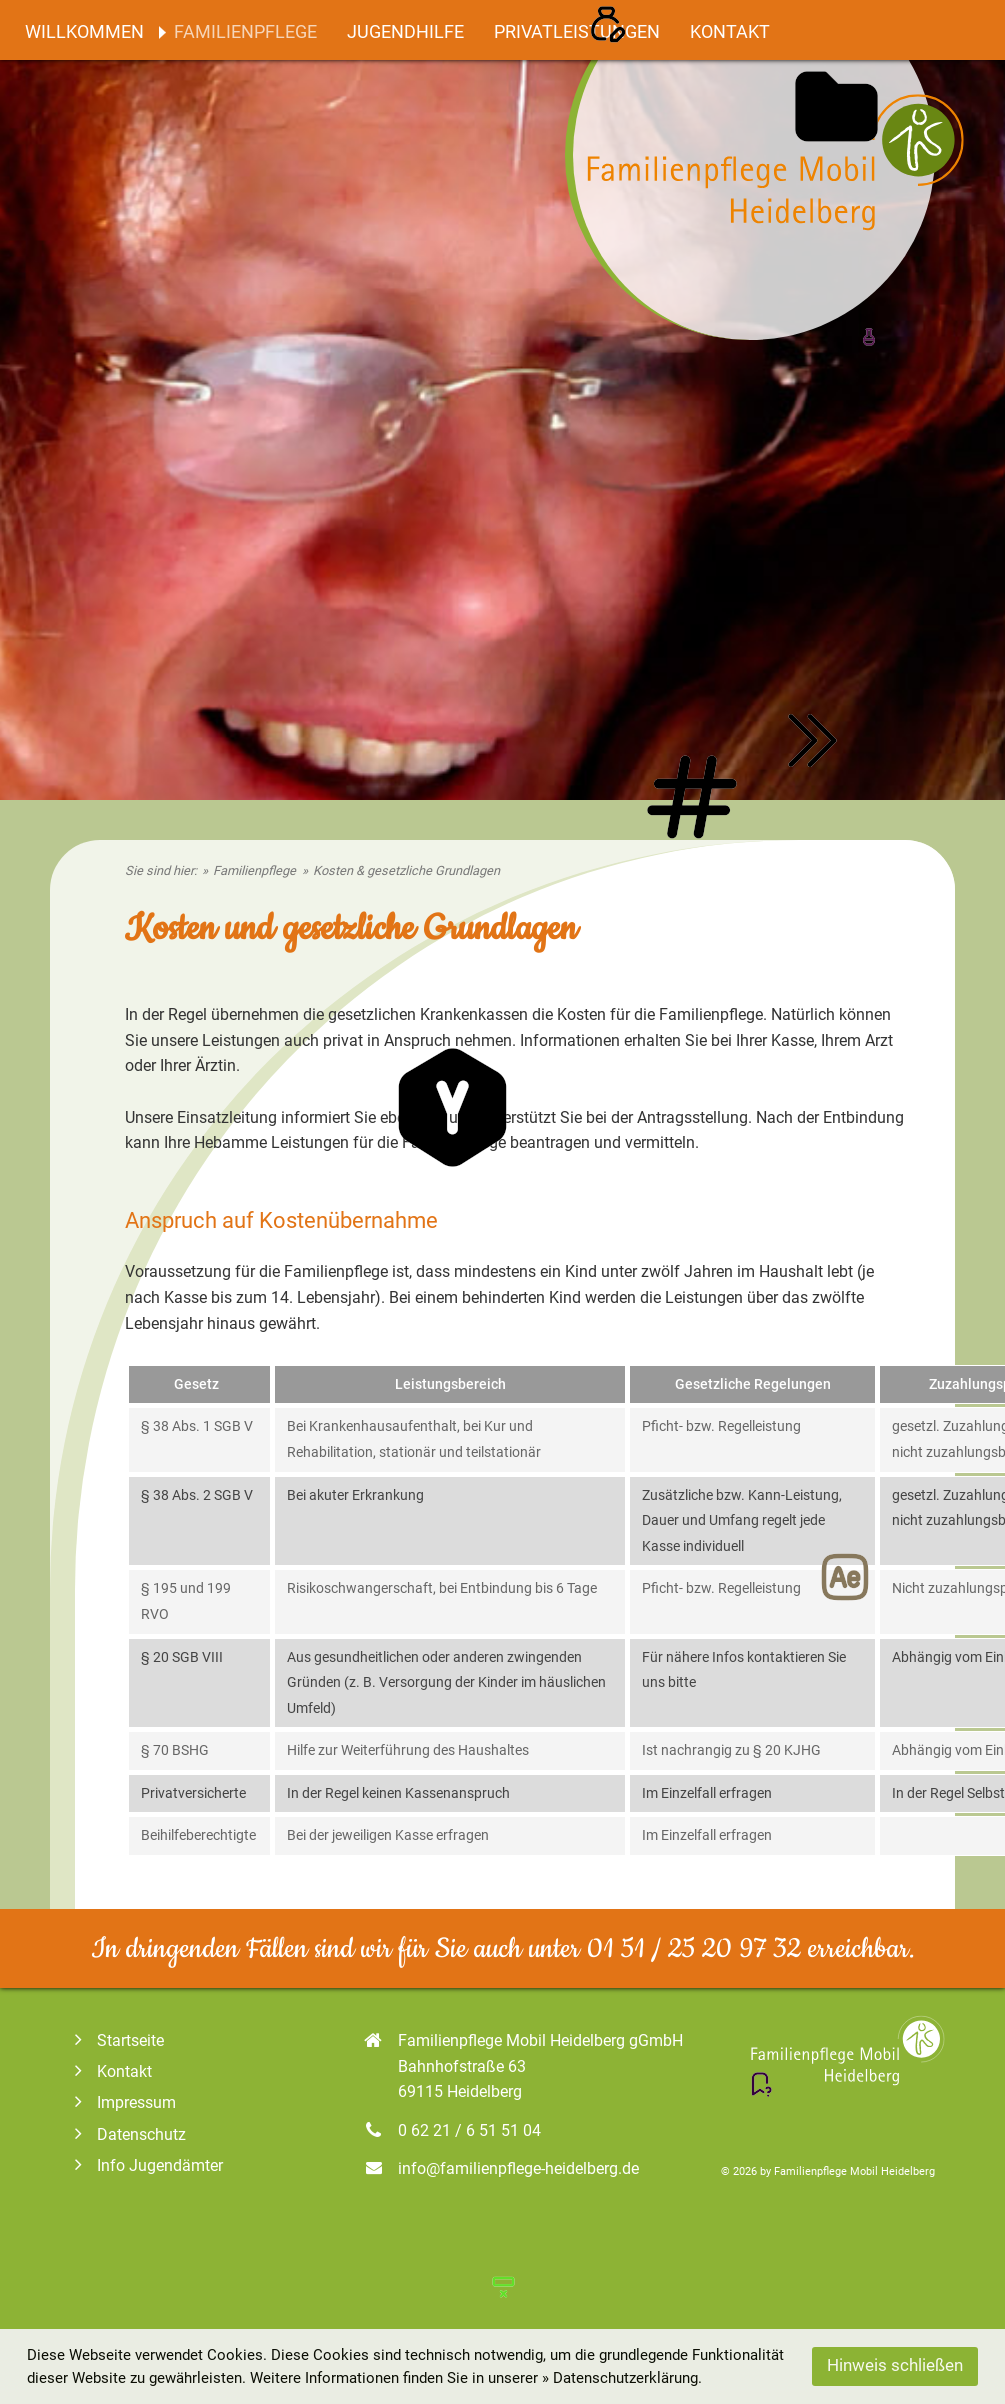  Describe the element at coordinates (760, 2084) in the screenshot. I see `access bookmark help or FAQ` at that location.